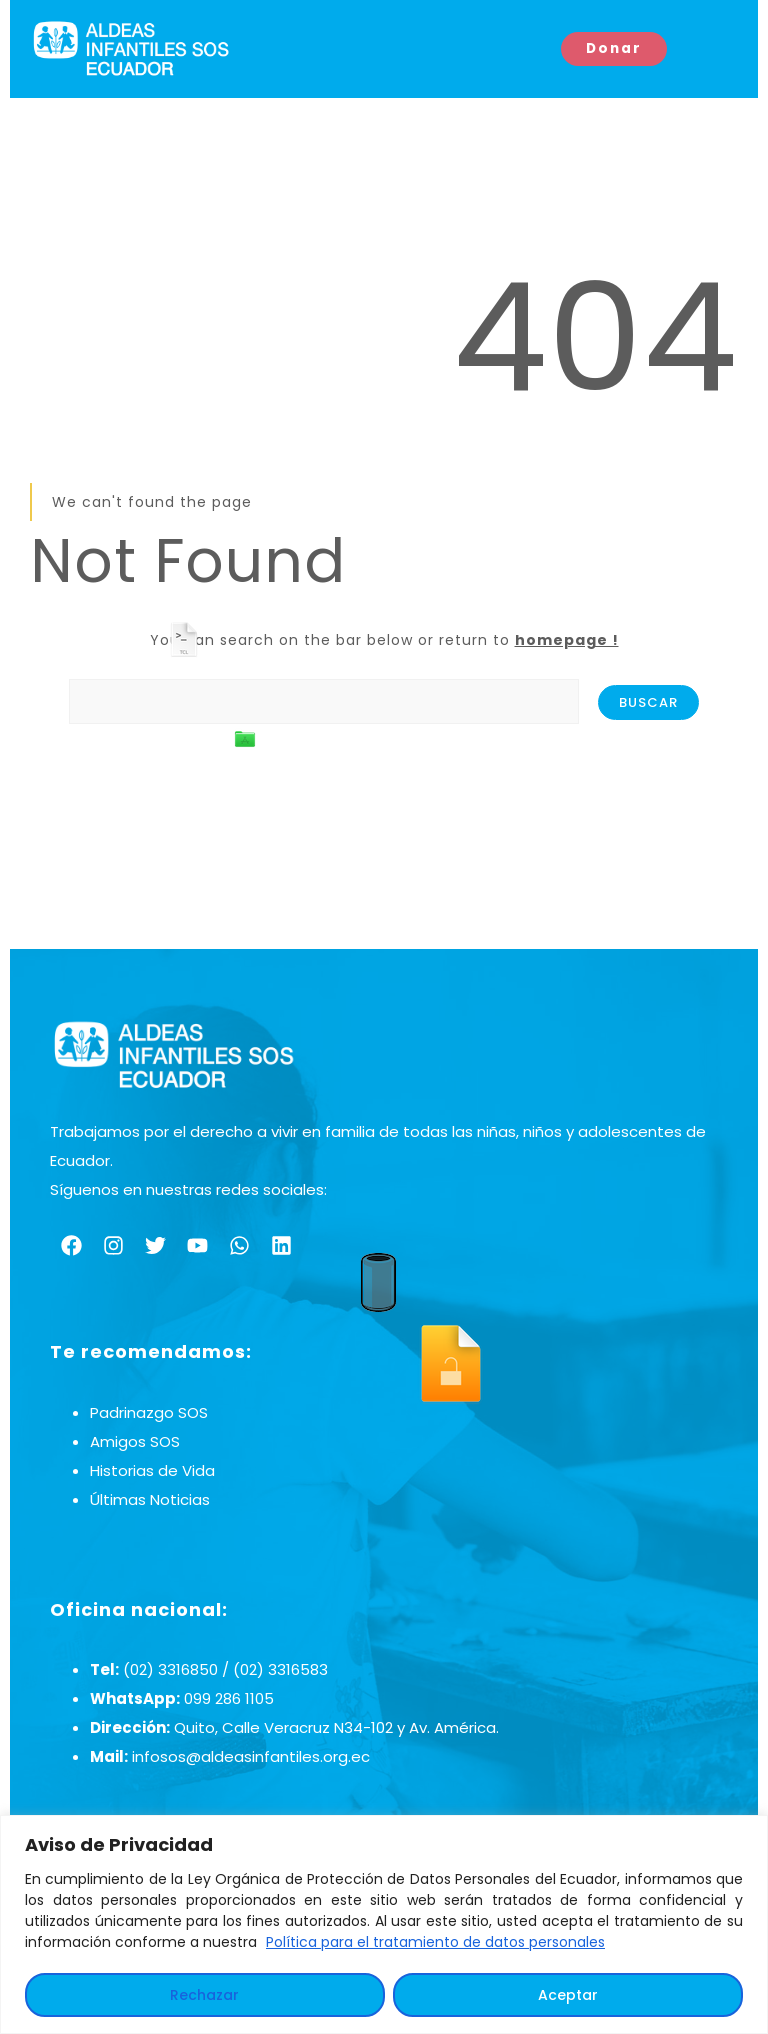  What do you see at coordinates (451, 1365) in the screenshot?
I see `a skgc file type associated with security or encryption` at bounding box center [451, 1365].